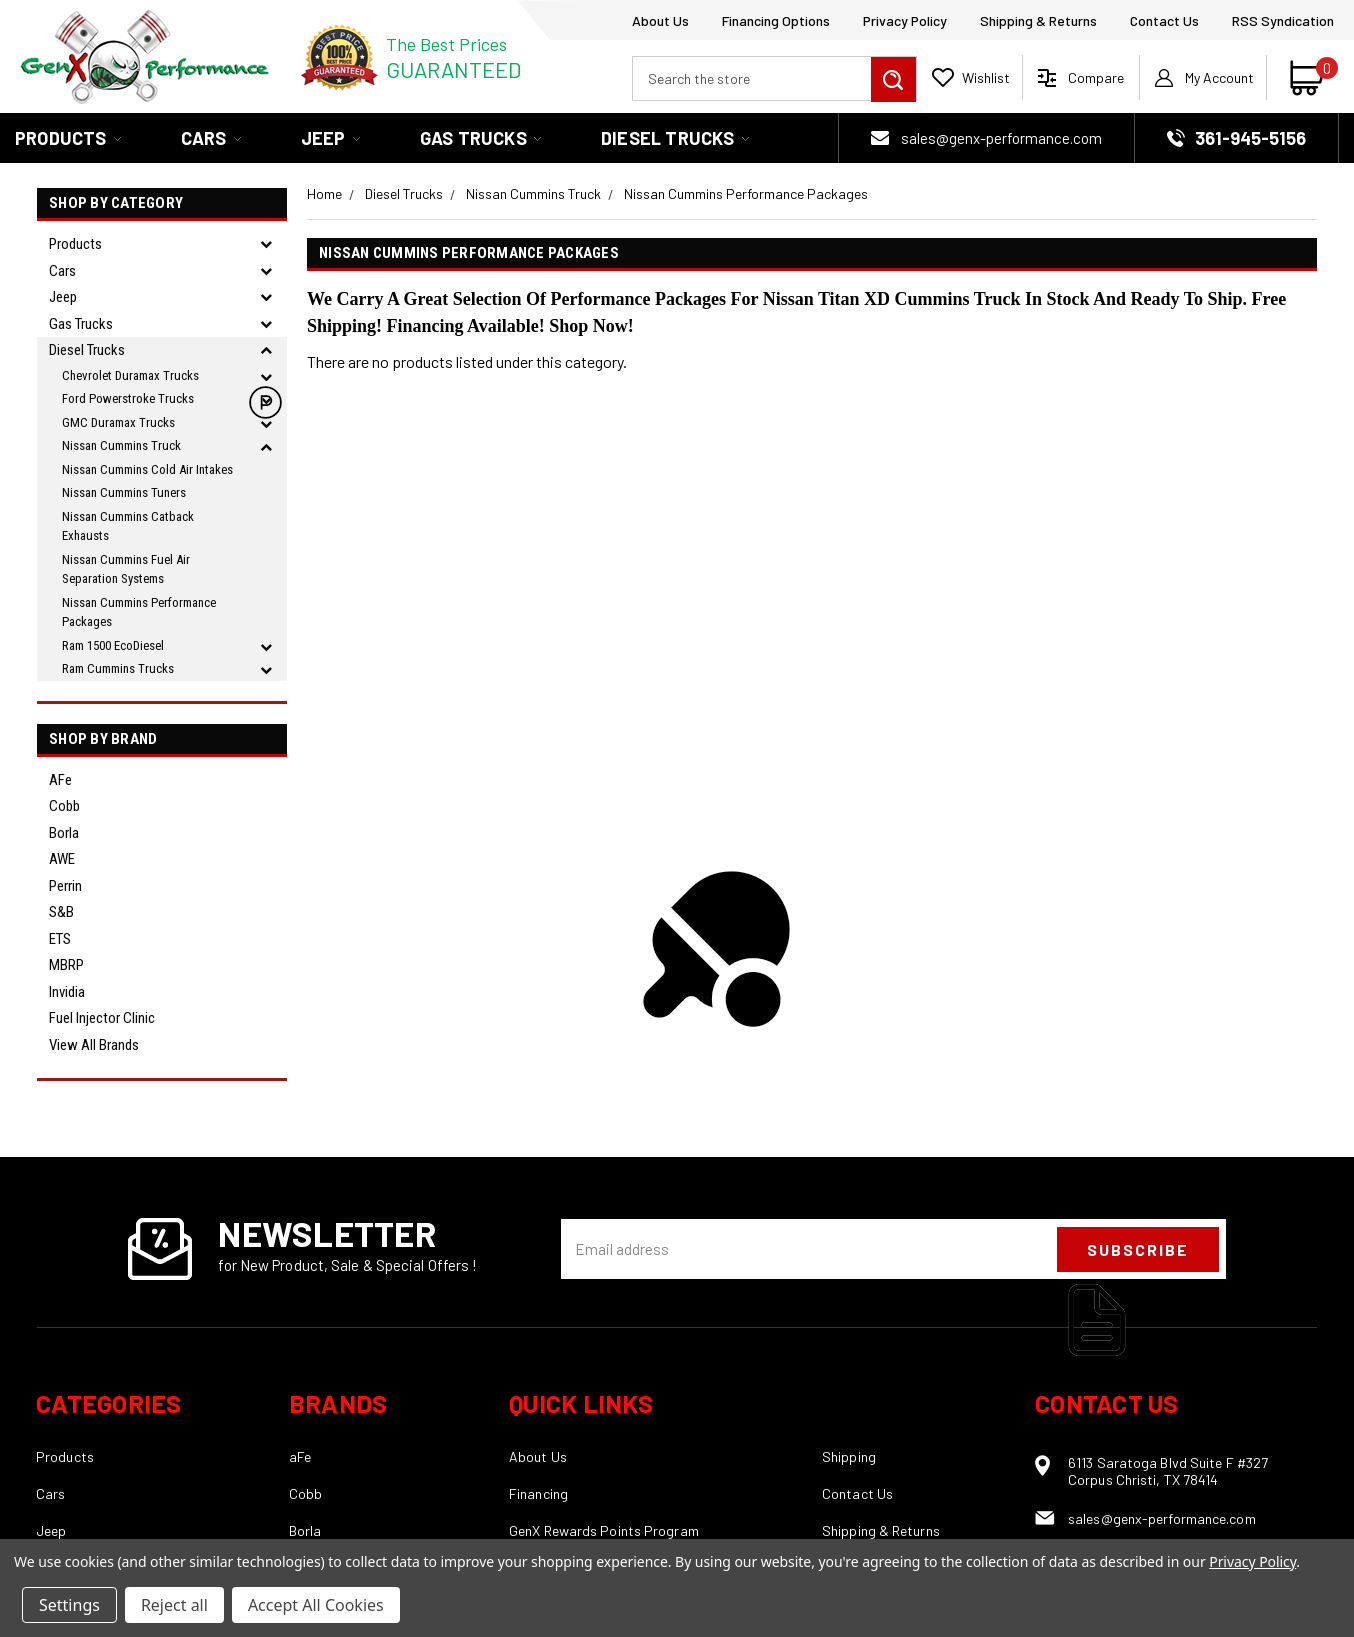  What do you see at coordinates (265, 402) in the screenshot?
I see `parking location or availability indicator` at bounding box center [265, 402].